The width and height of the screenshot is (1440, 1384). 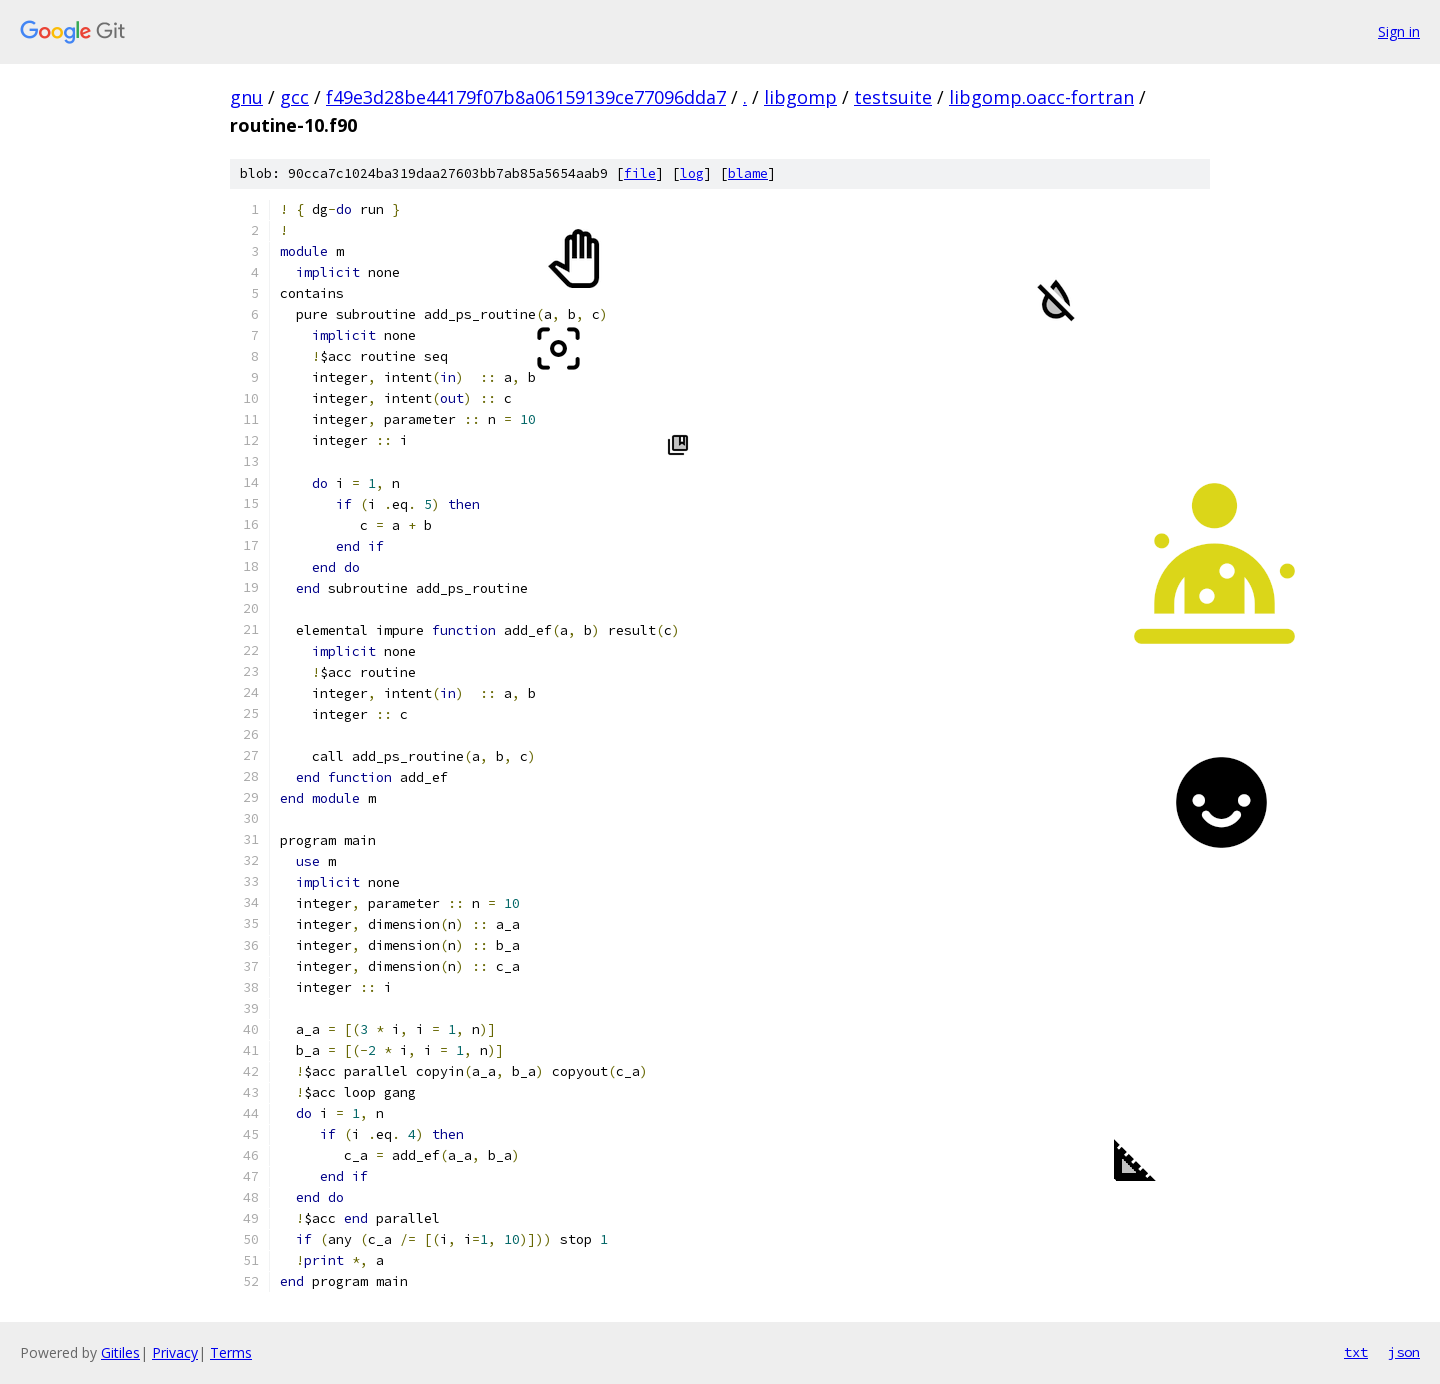 What do you see at coordinates (1214, 563) in the screenshot?
I see `view medical diagnoses or health records` at bounding box center [1214, 563].